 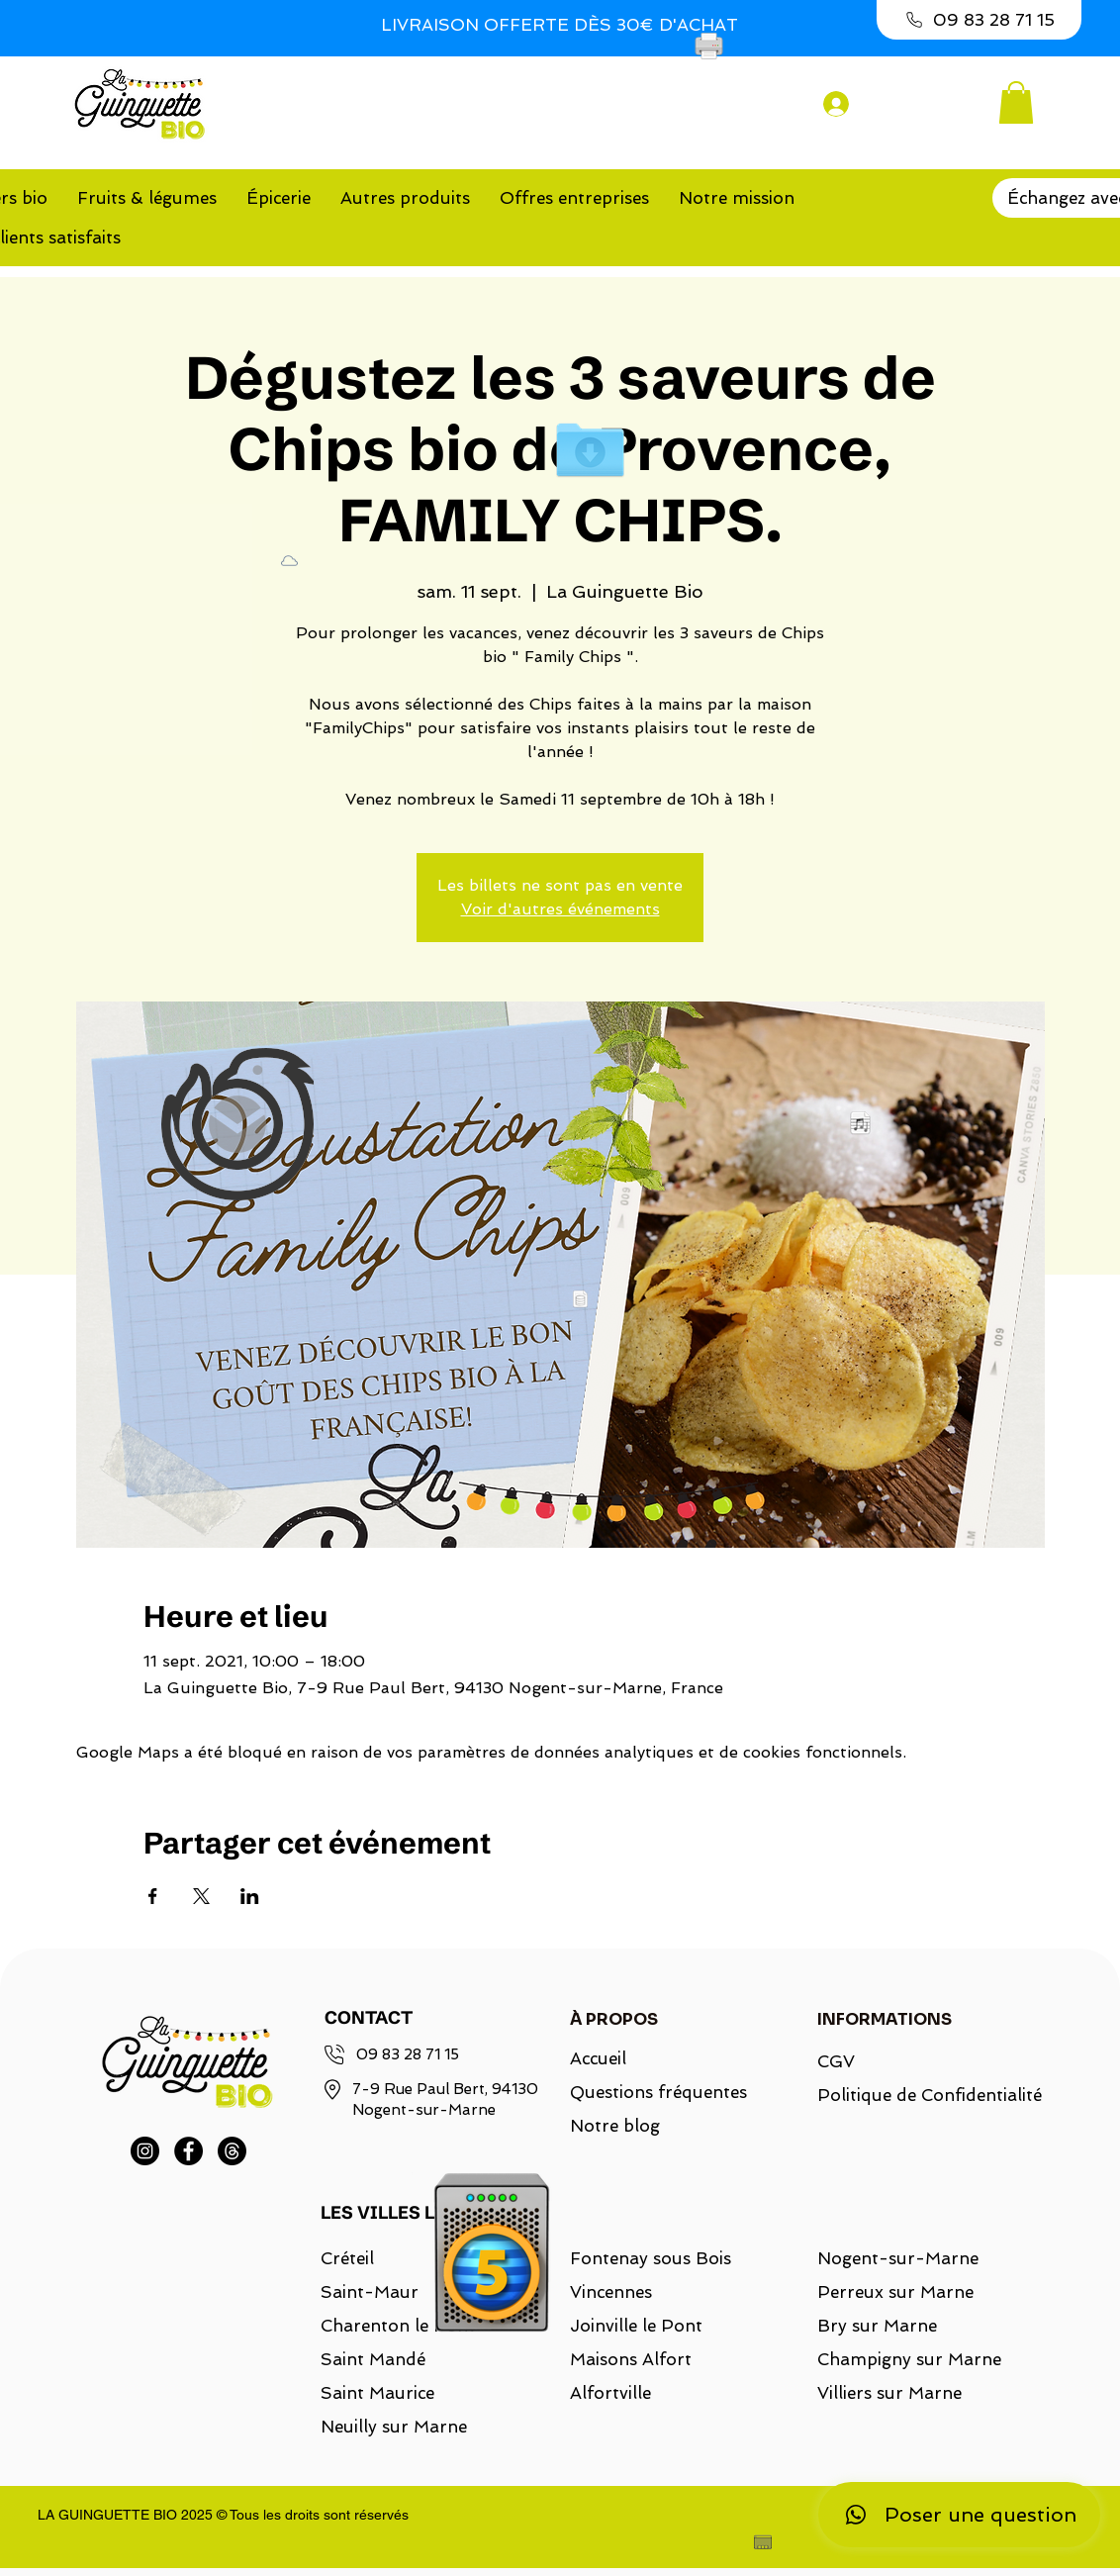 What do you see at coordinates (289, 560) in the screenshot?
I see `access cloud storage or sync settings` at bounding box center [289, 560].